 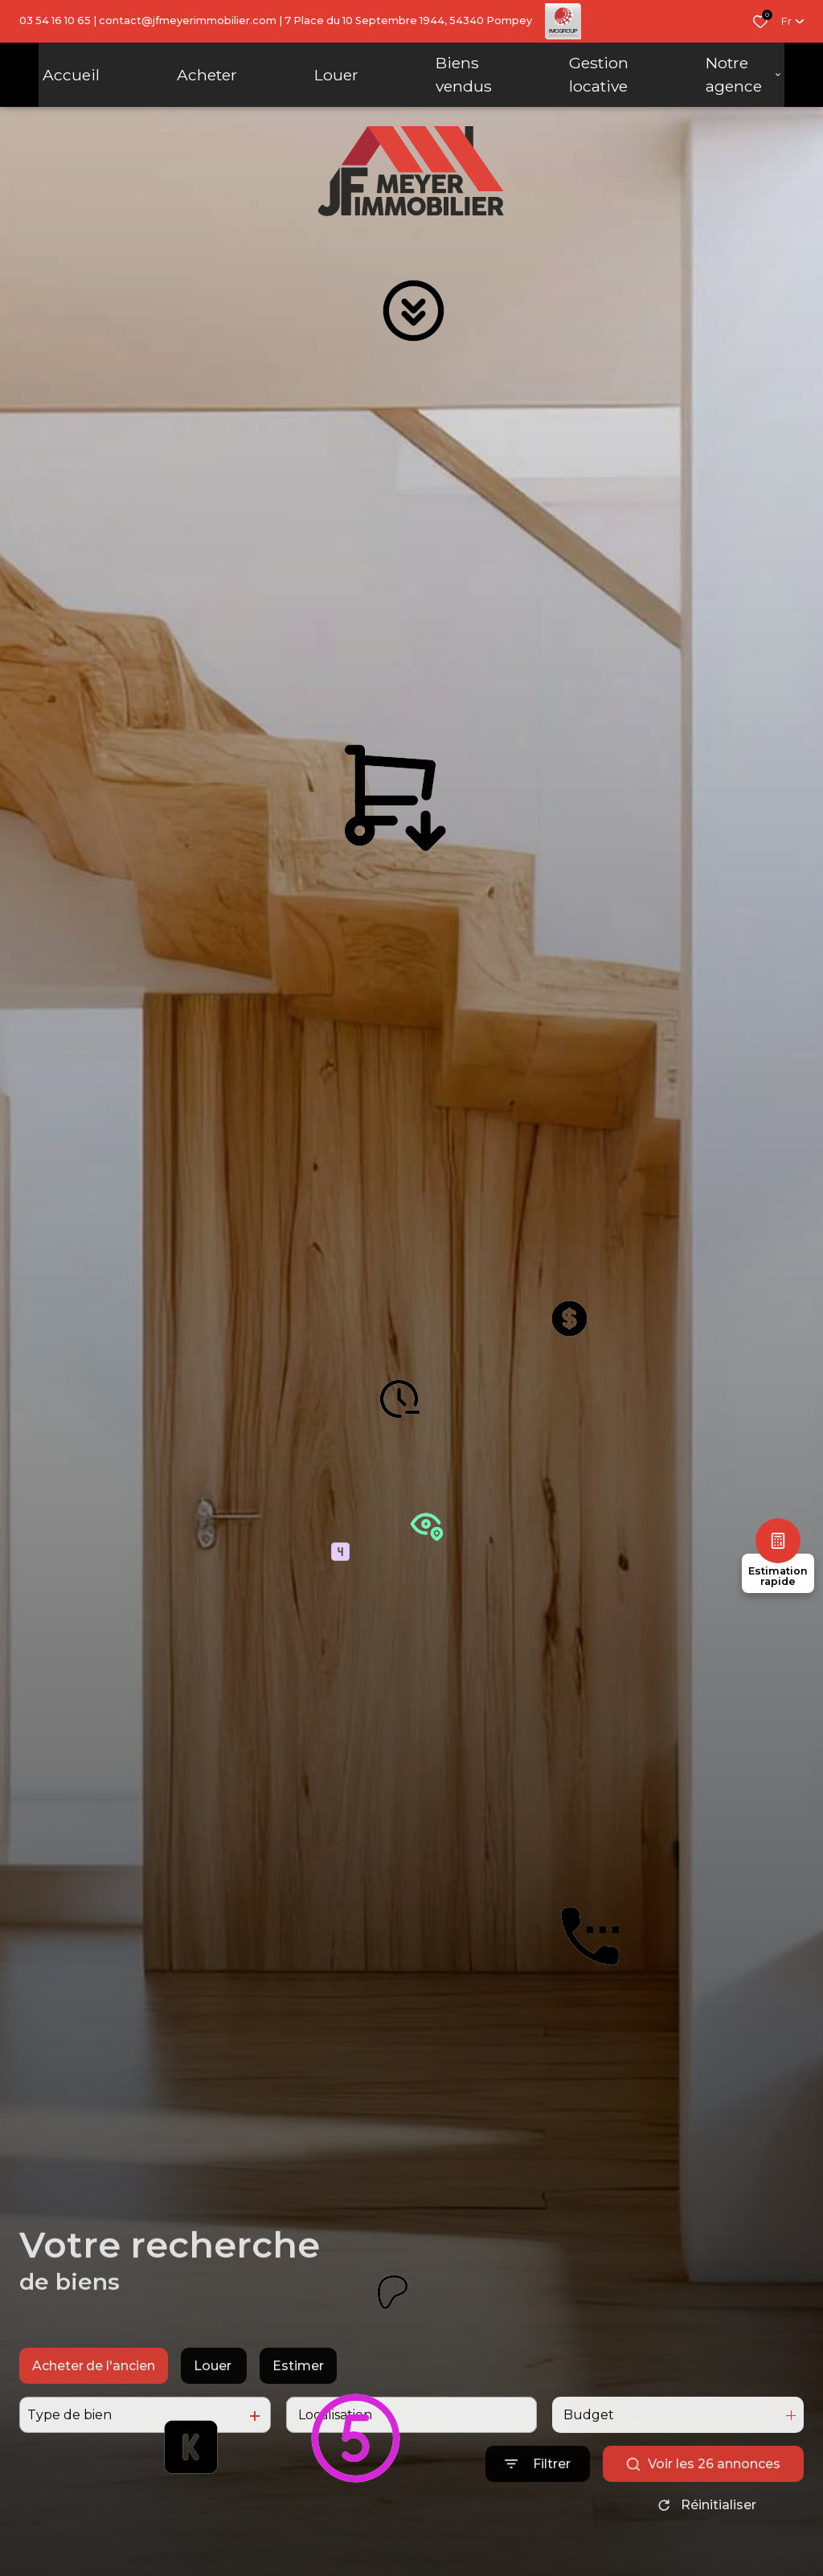 I want to click on select option 4 from a numbered list, so click(x=340, y=1551).